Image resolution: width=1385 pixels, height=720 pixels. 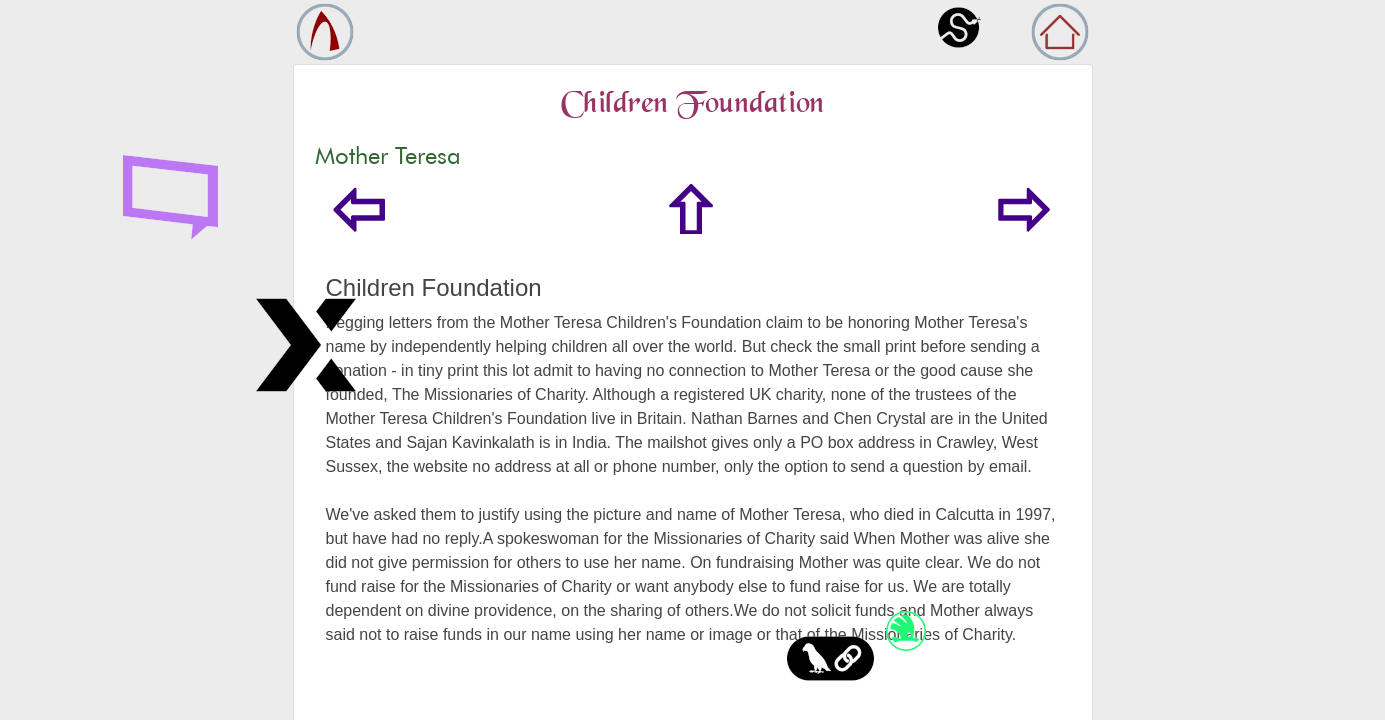 I want to click on Škoda brand logo, so click(x=906, y=631).